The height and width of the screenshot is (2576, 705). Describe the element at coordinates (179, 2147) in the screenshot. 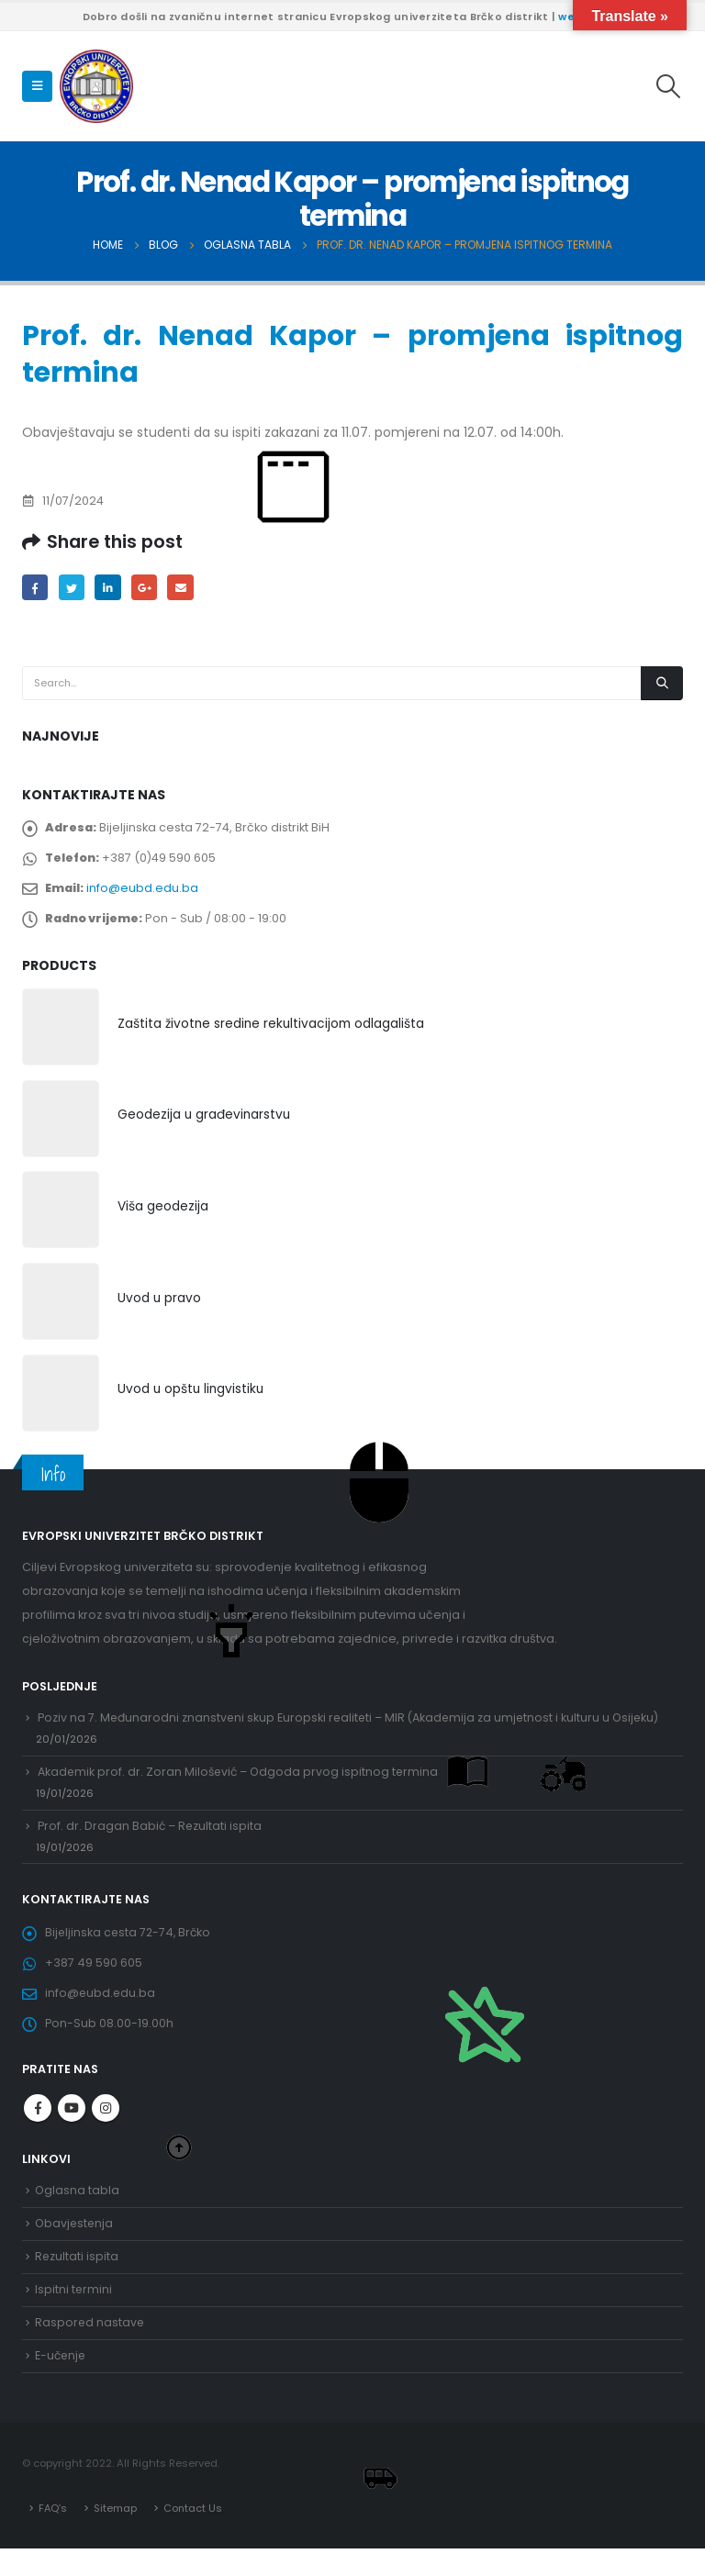

I see `upload a file or content` at that location.